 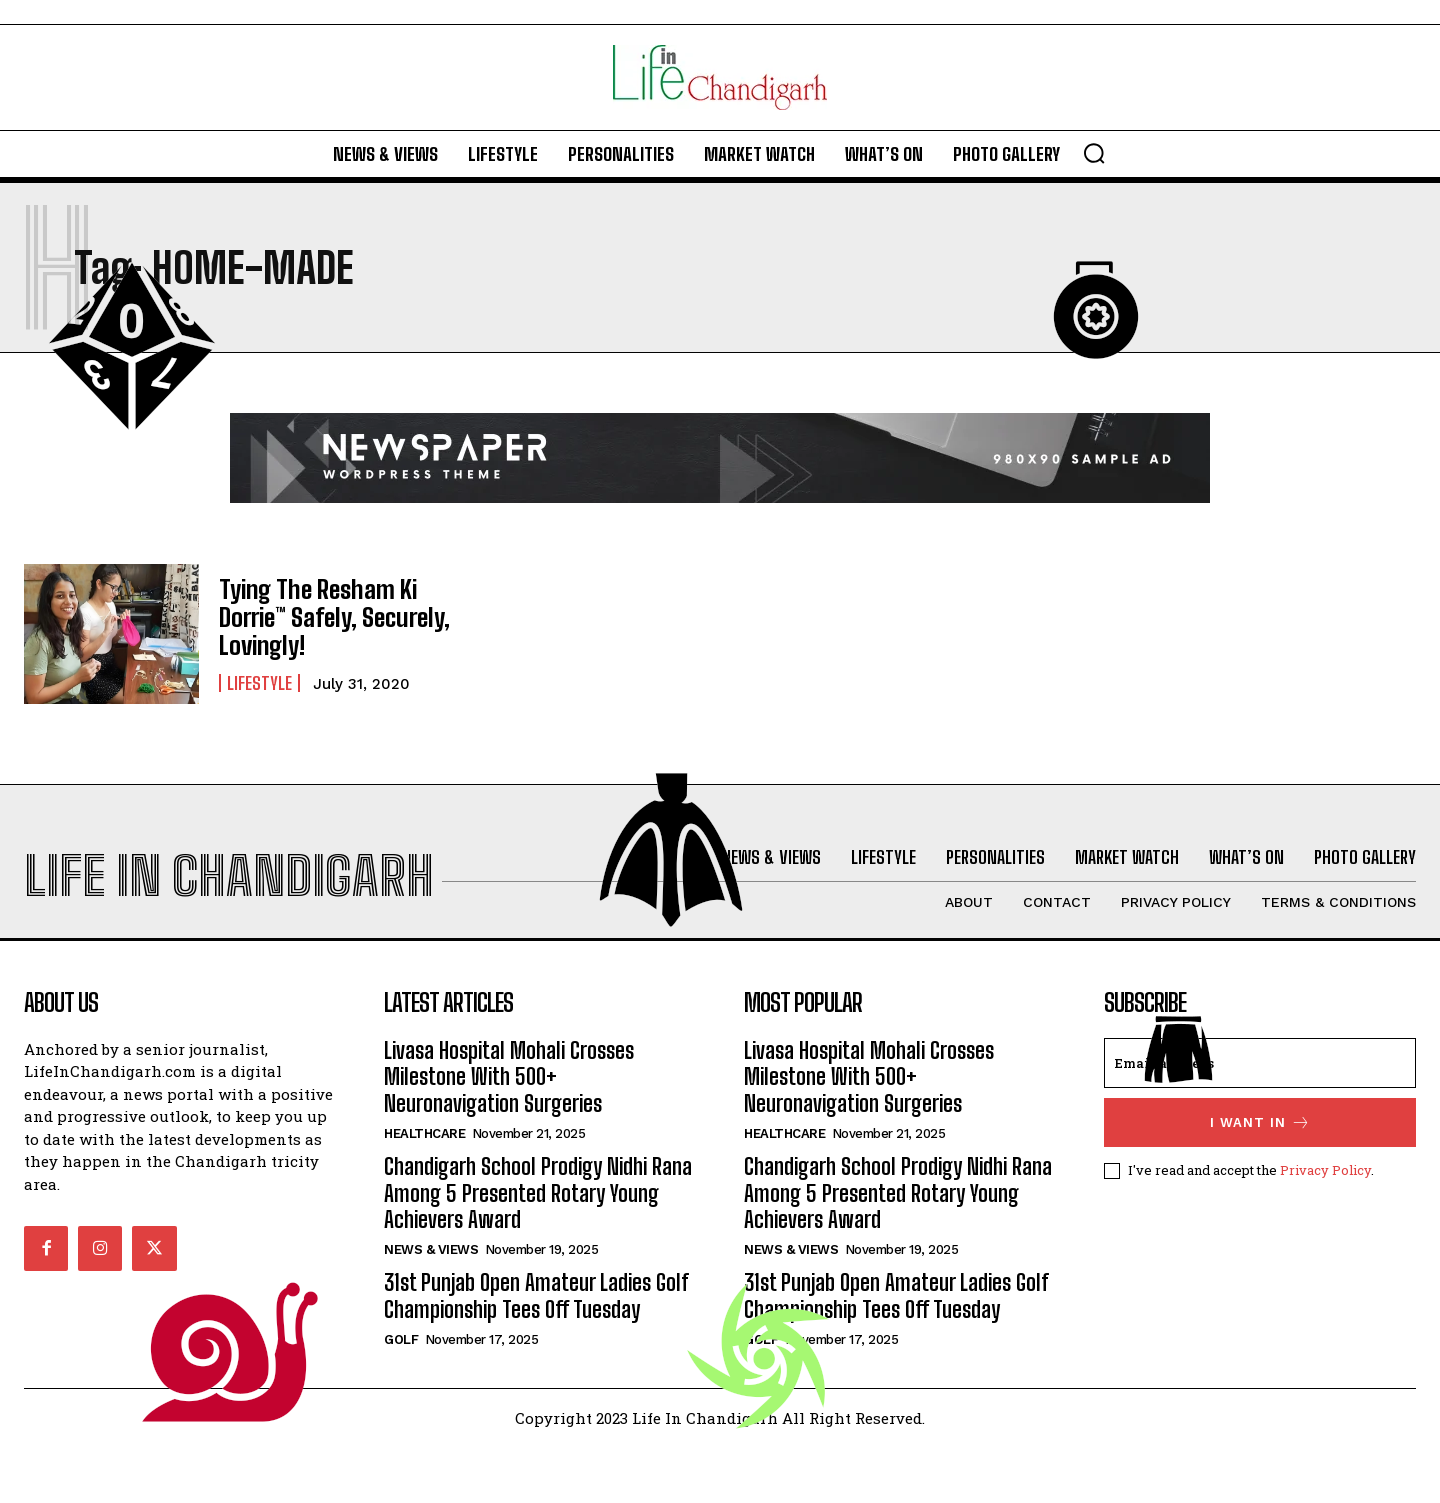 I want to click on place a teller mine explosive in-game, so click(x=1096, y=310).